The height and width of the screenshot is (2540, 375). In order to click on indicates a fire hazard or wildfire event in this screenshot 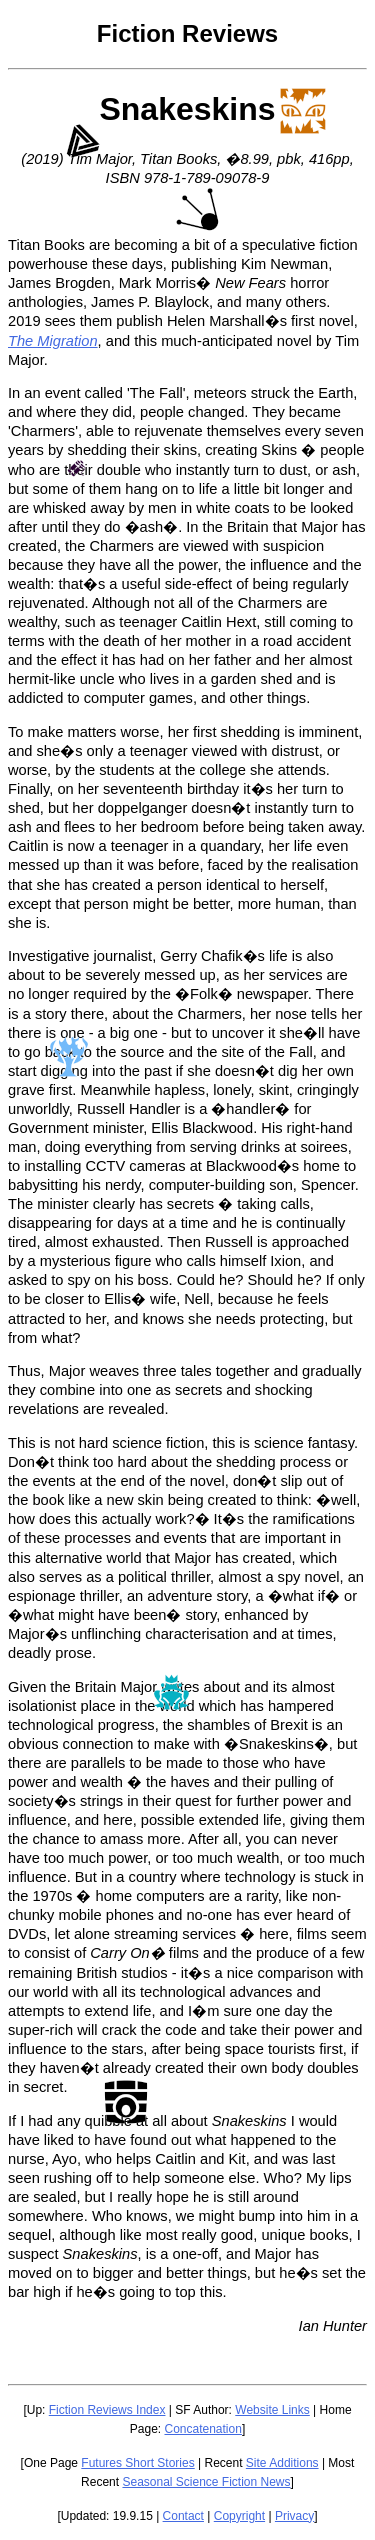, I will do `click(69, 1056)`.